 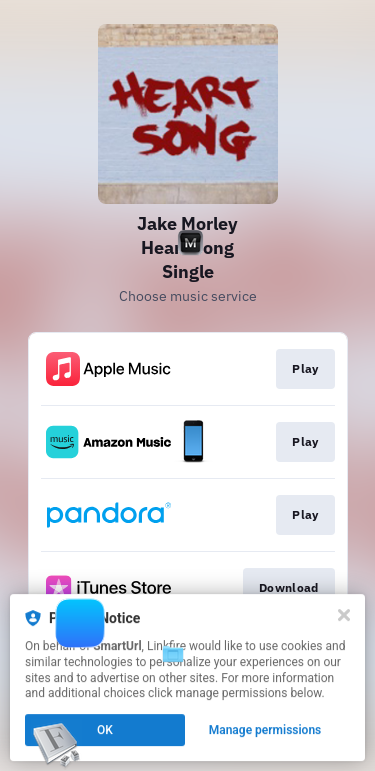 What do you see at coordinates (190, 242) in the screenshot?
I see `open MeetingBar app for calendar and meeting management` at bounding box center [190, 242].